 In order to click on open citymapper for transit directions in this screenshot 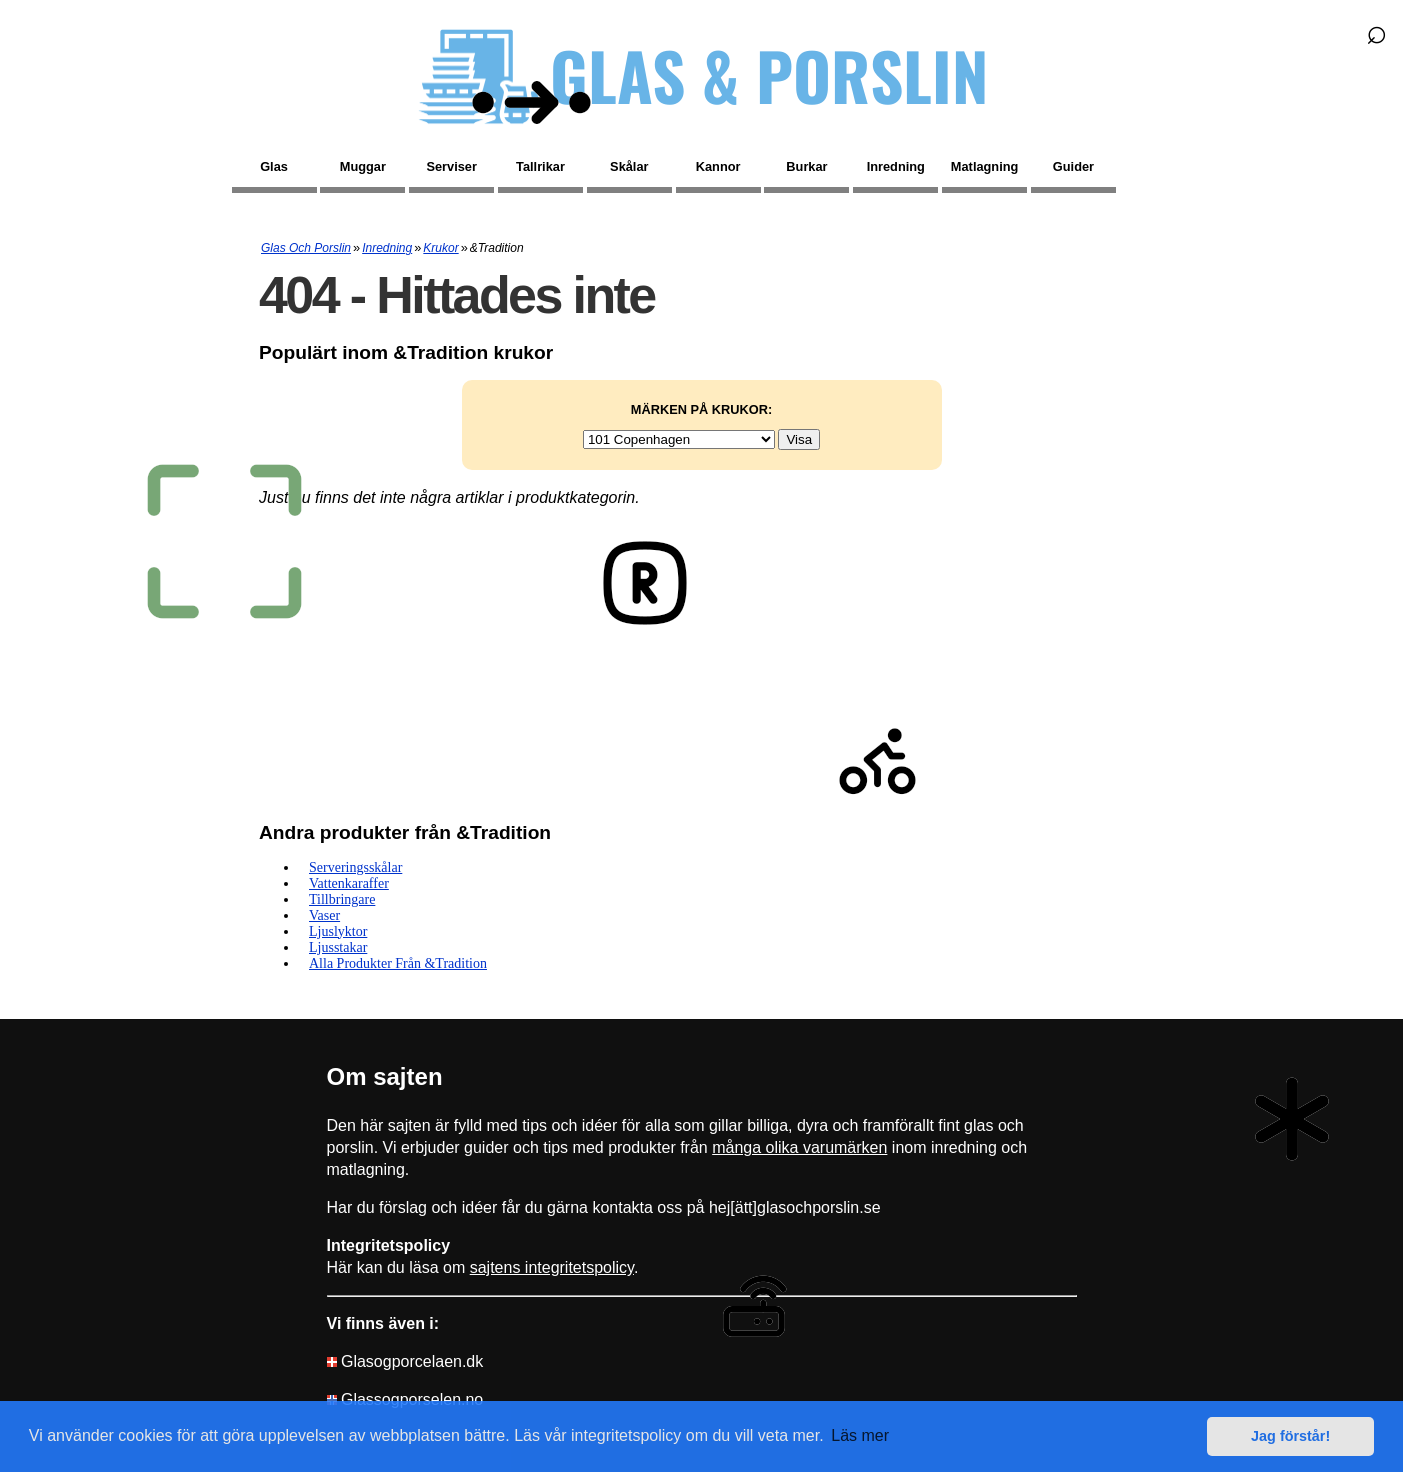, I will do `click(531, 102)`.